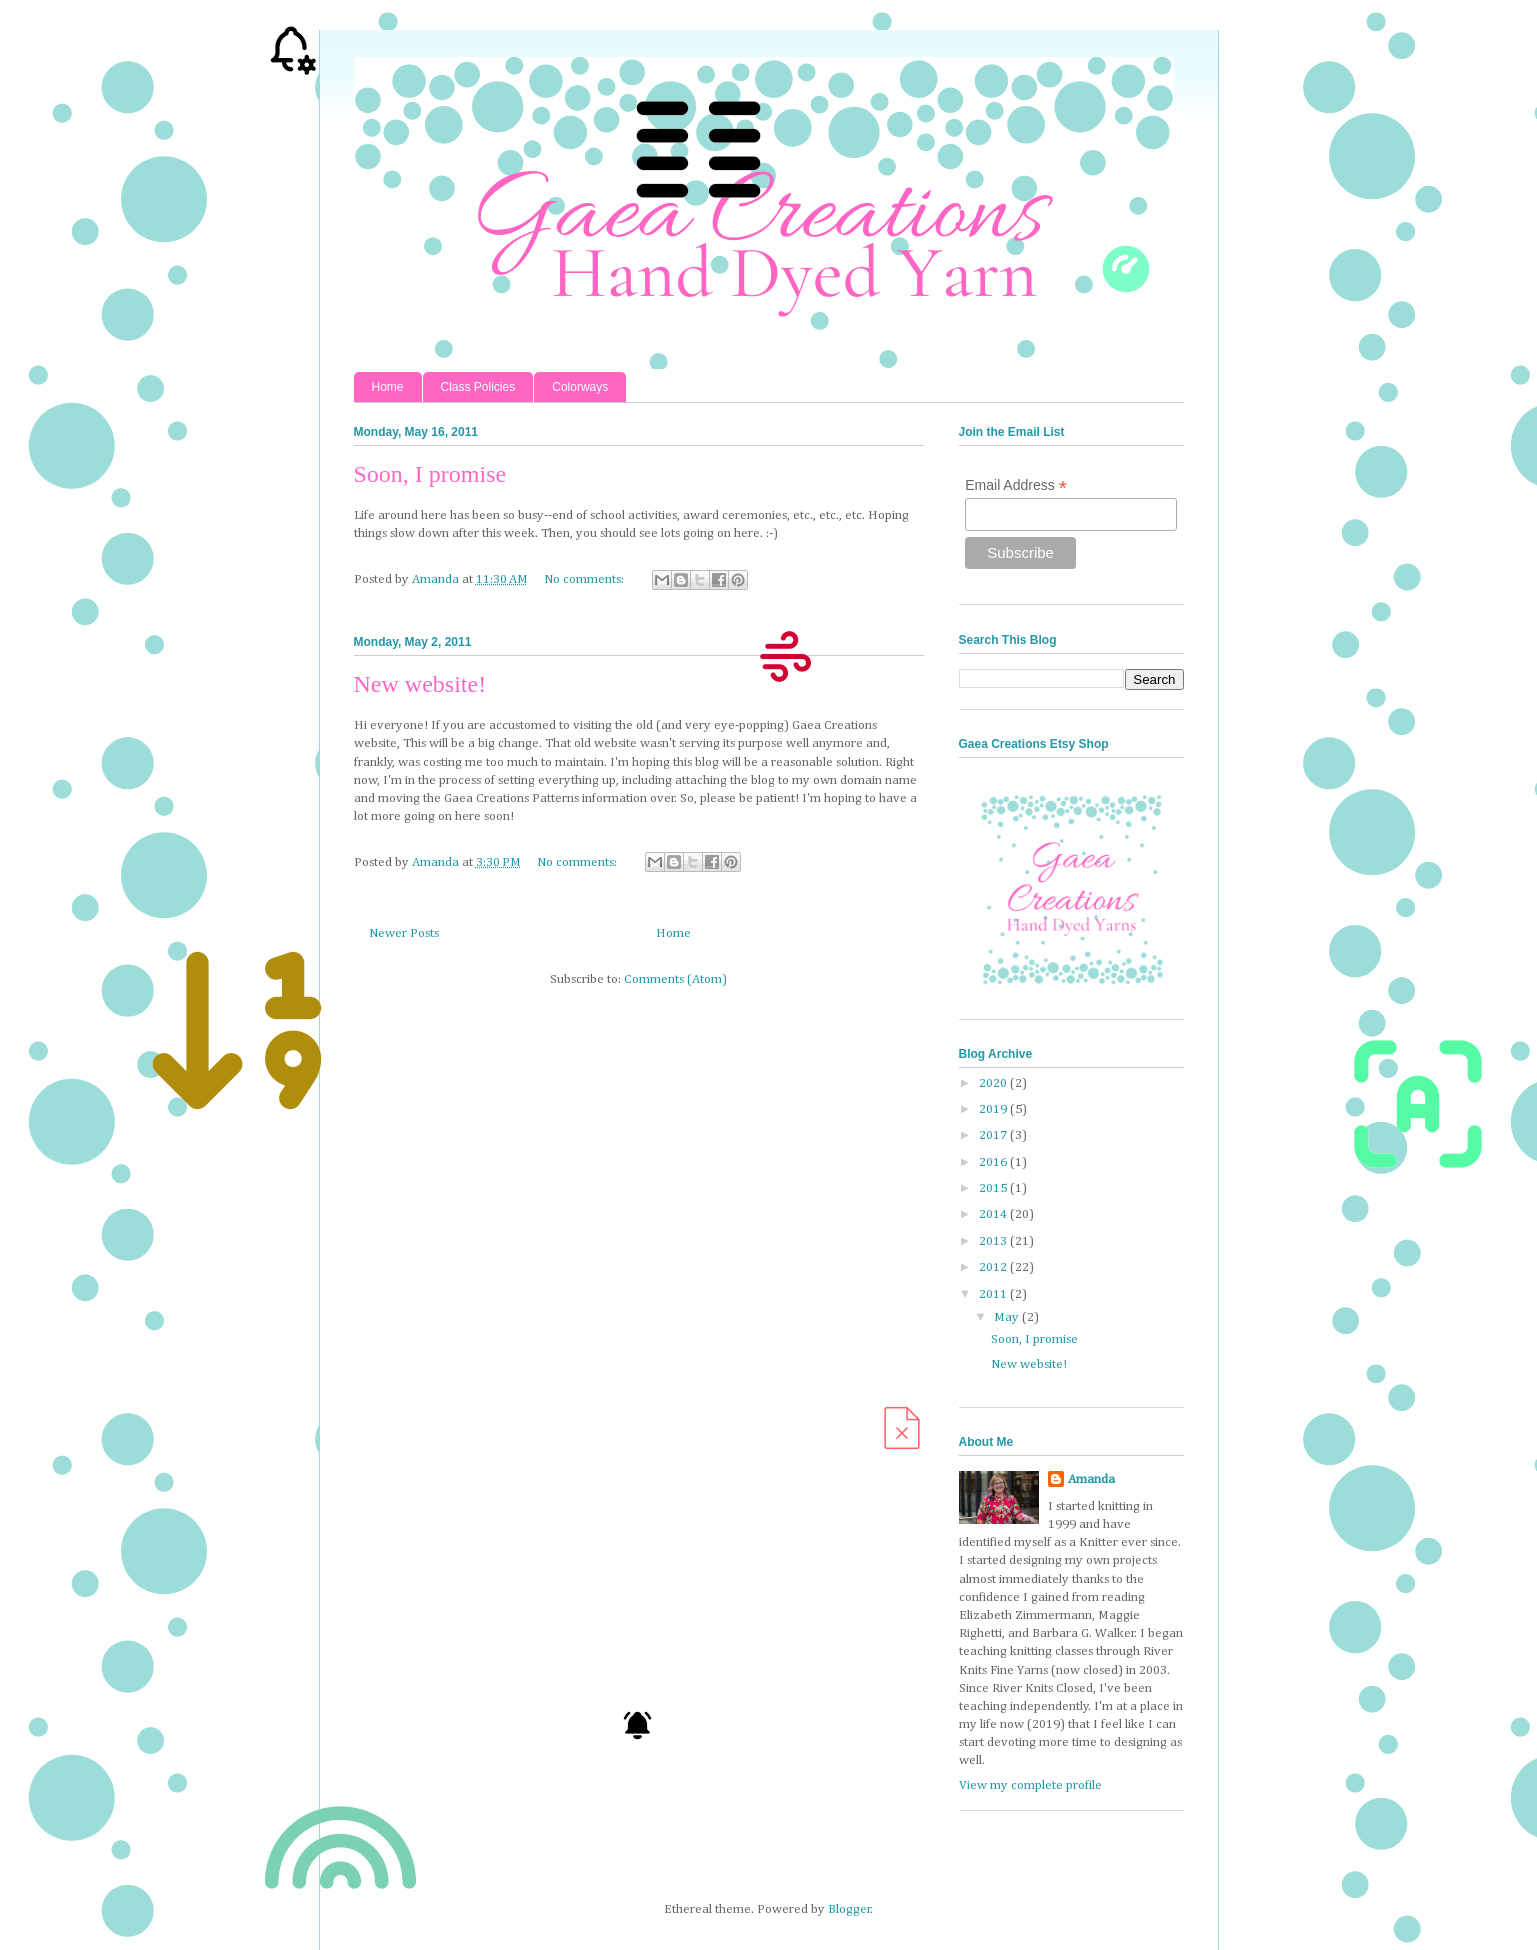 Image resolution: width=1537 pixels, height=1950 pixels. What do you see at coordinates (291, 49) in the screenshot?
I see `access notification settings` at bounding box center [291, 49].